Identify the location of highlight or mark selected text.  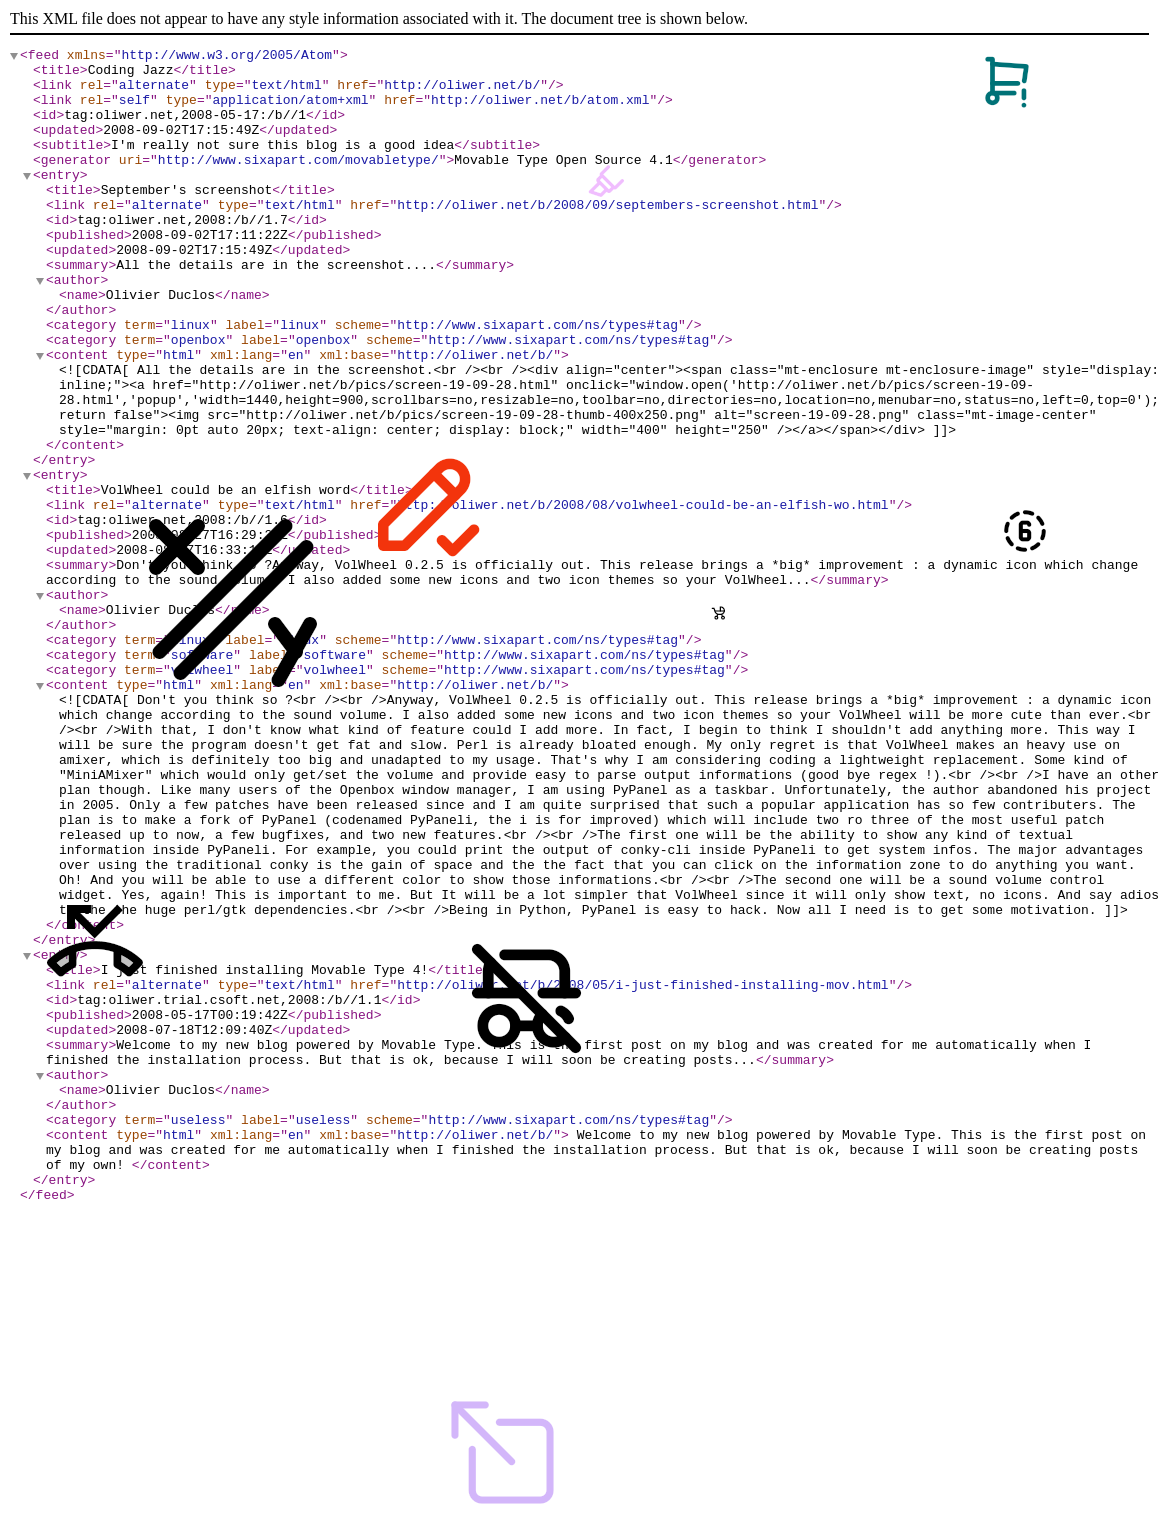
(605, 182).